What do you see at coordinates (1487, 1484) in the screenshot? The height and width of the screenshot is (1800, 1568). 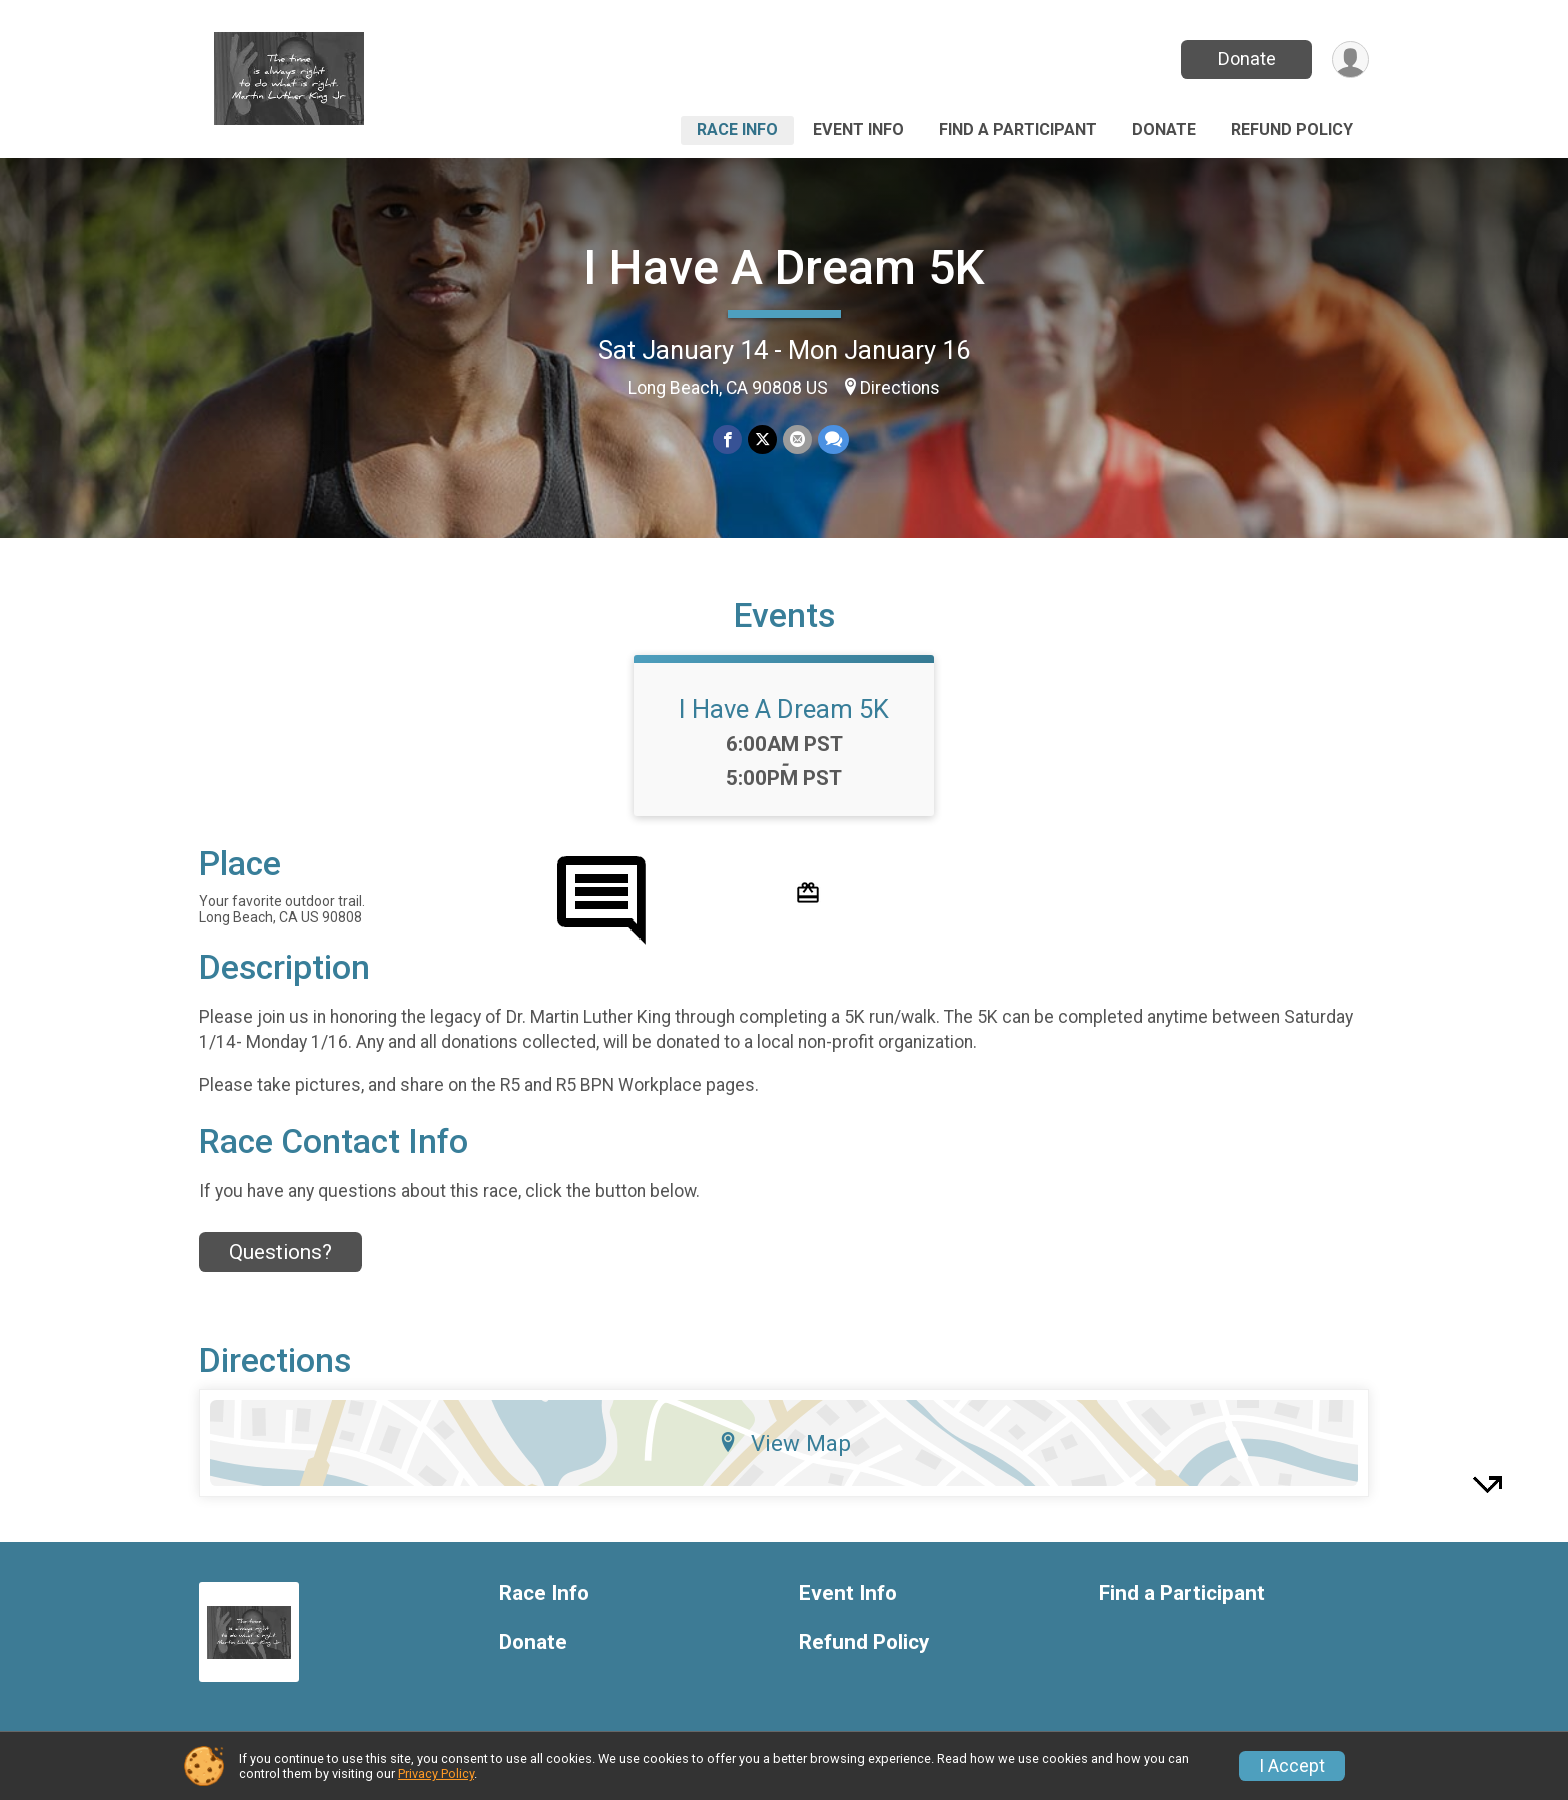 I see `indicates an outgoing call that wasn't answered` at bounding box center [1487, 1484].